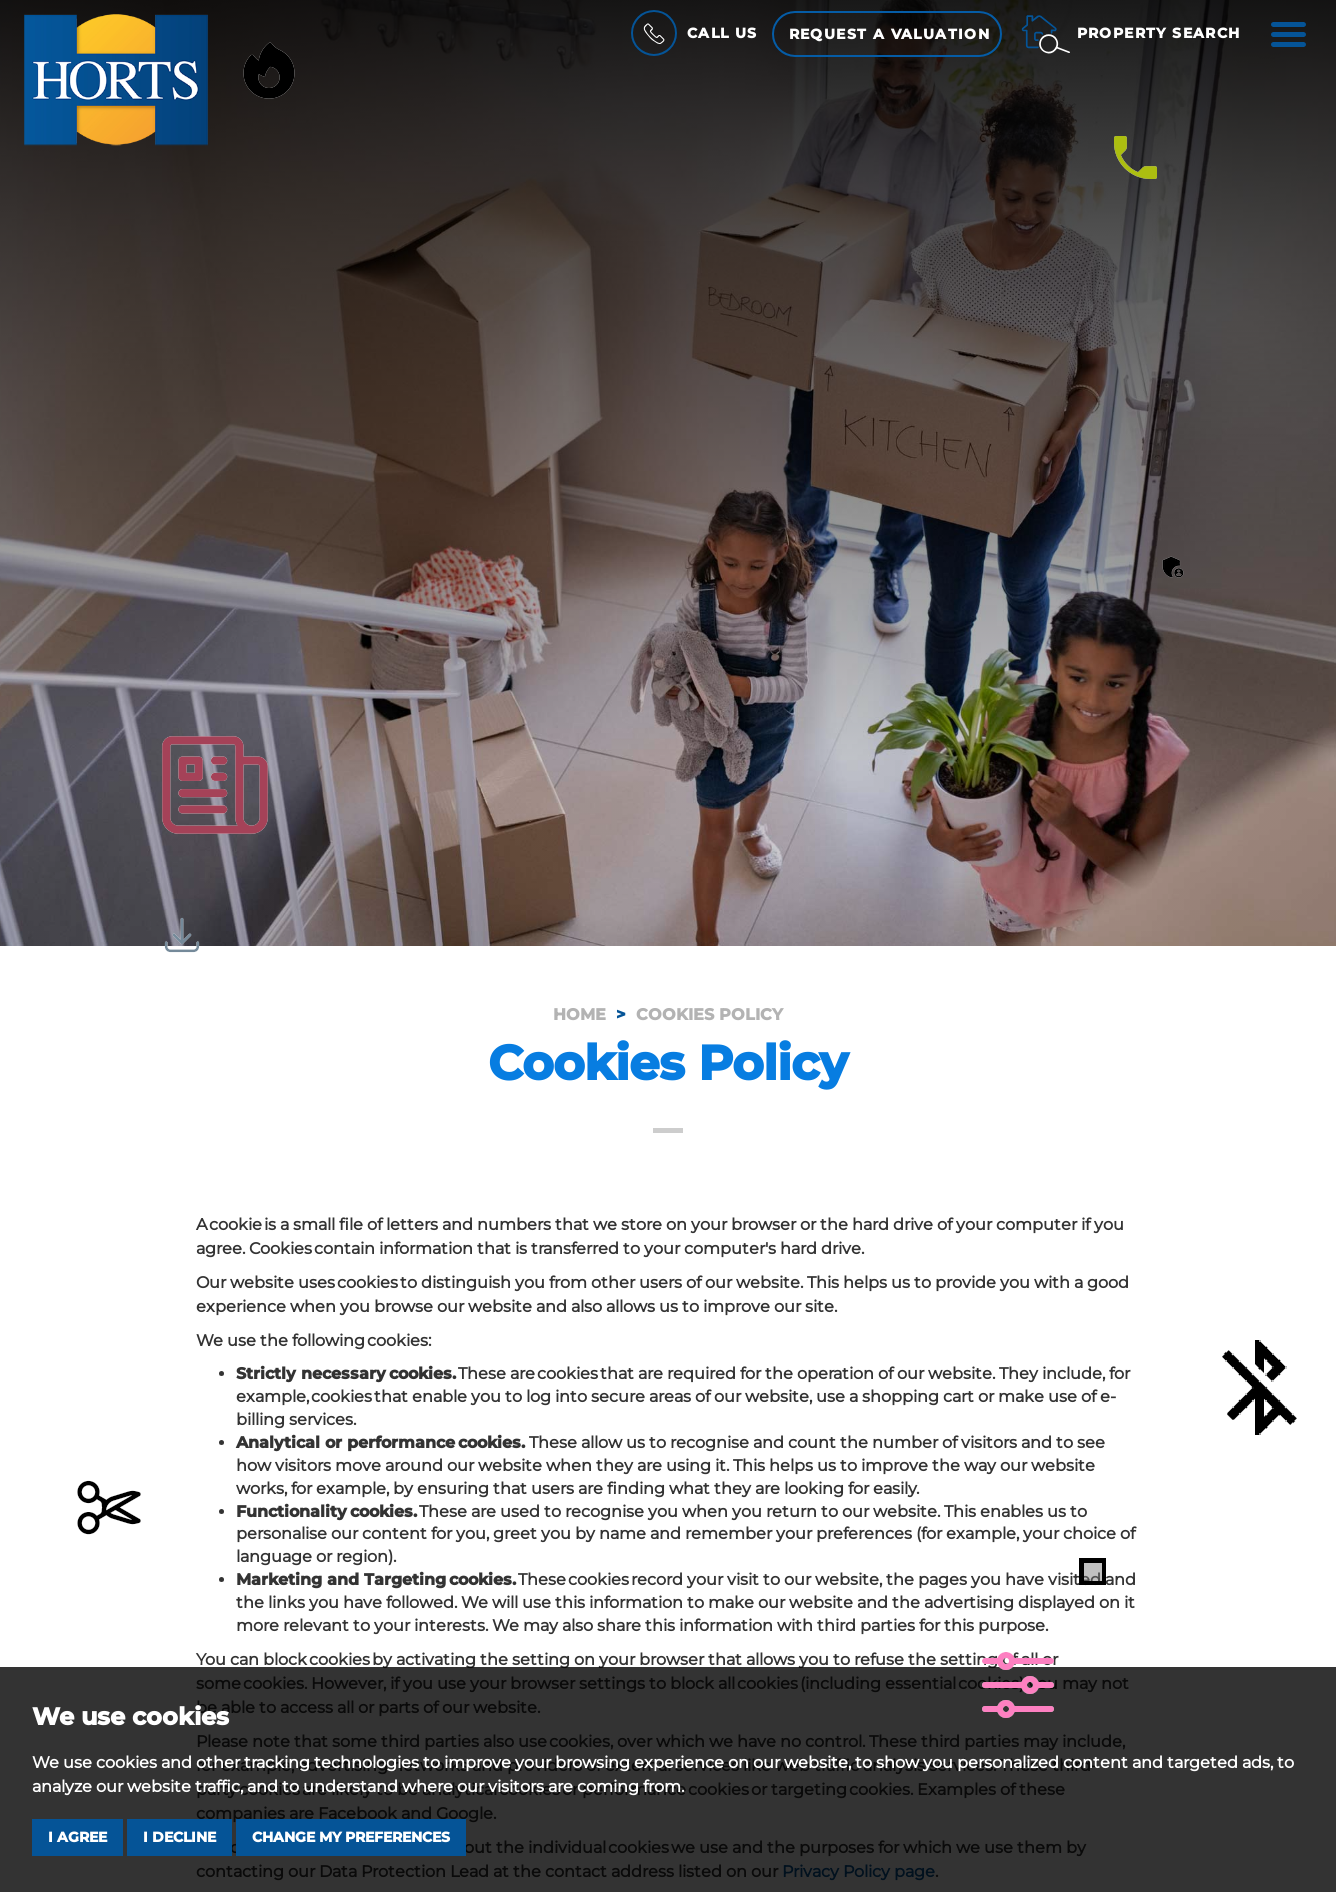  What do you see at coordinates (182, 935) in the screenshot?
I see `download a file or document` at bounding box center [182, 935].